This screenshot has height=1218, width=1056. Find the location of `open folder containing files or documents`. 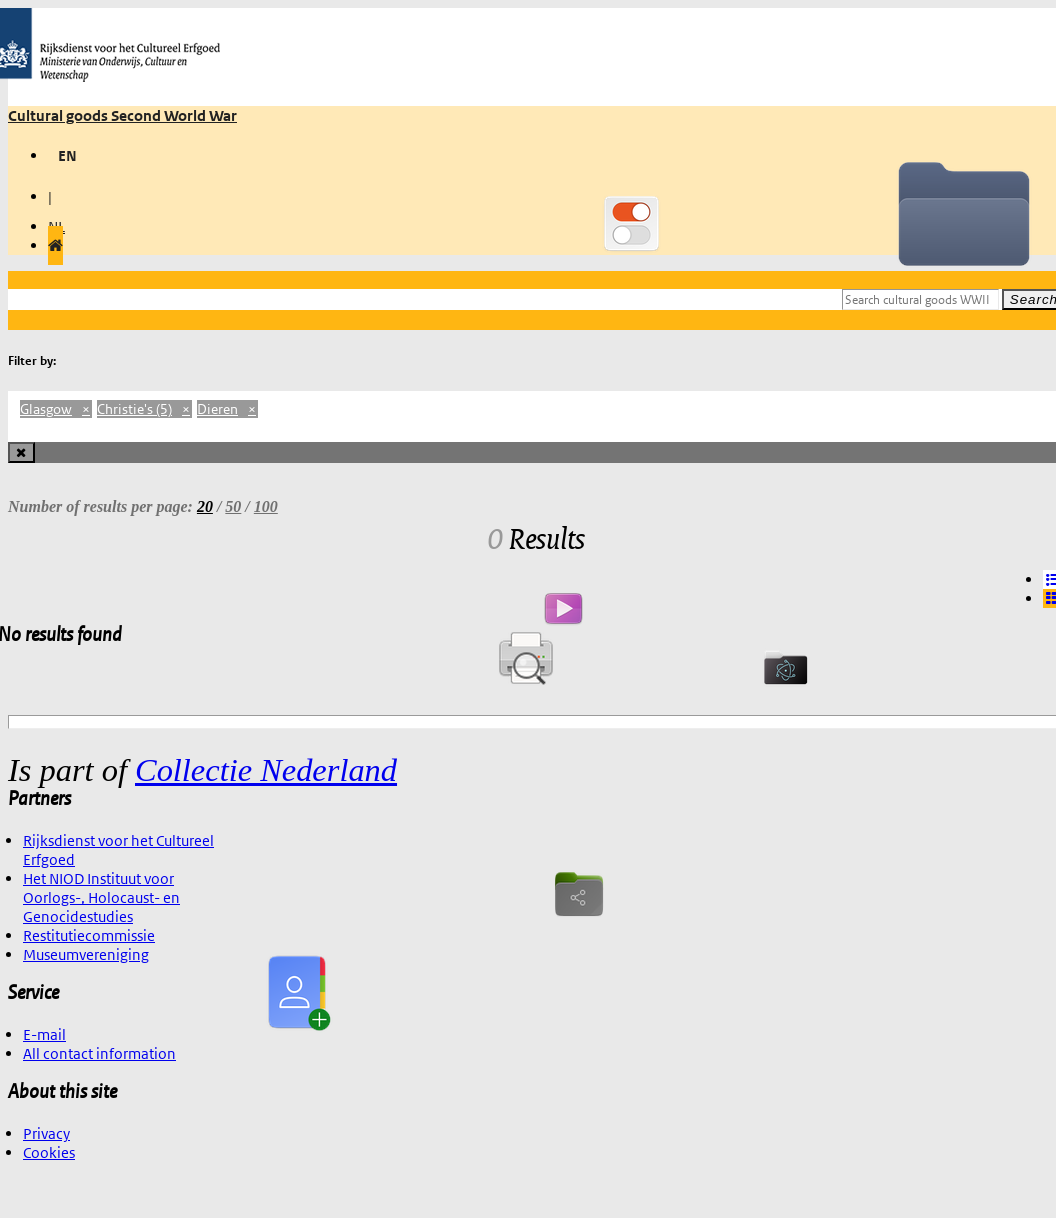

open folder containing files or documents is located at coordinates (964, 214).